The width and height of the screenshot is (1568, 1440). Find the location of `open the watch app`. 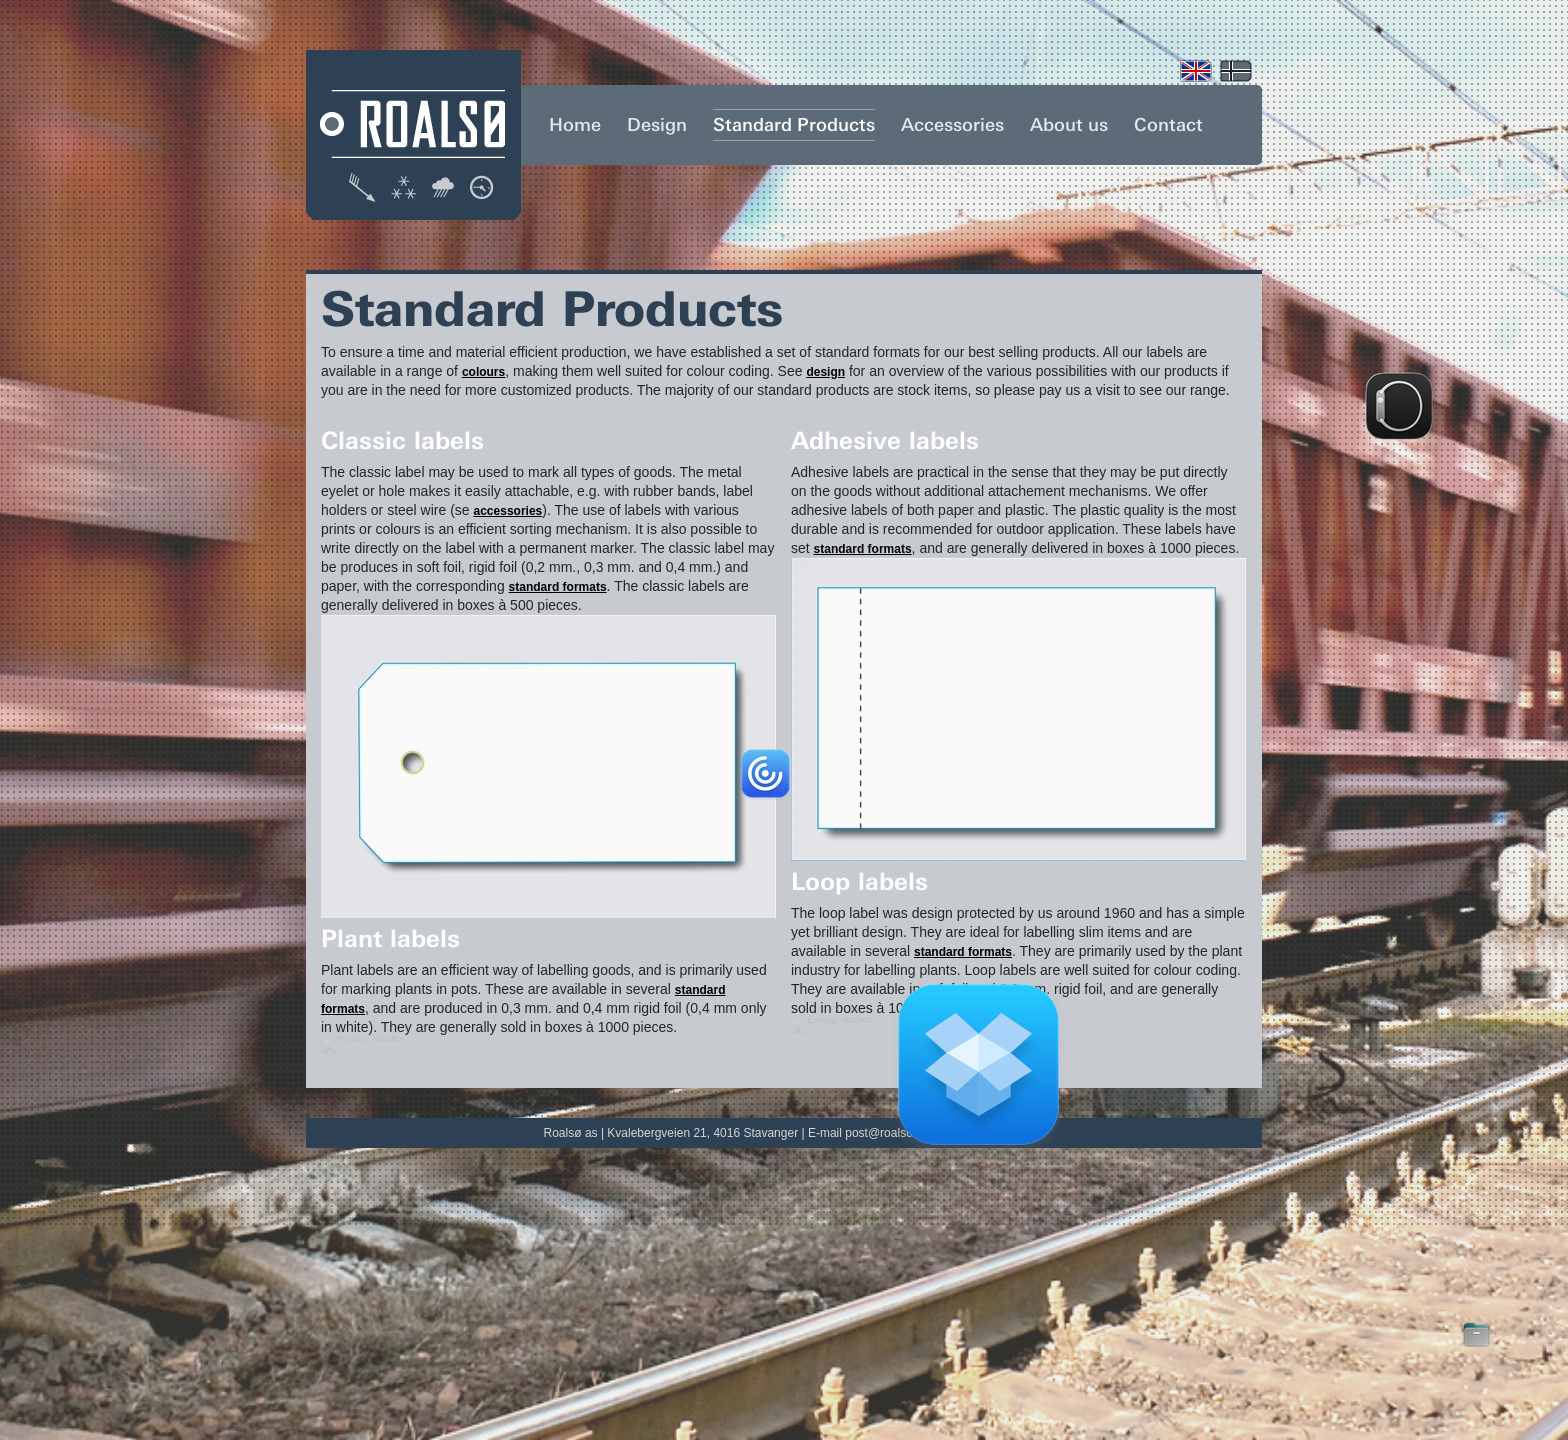

open the watch app is located at coordinates (1399, 406).